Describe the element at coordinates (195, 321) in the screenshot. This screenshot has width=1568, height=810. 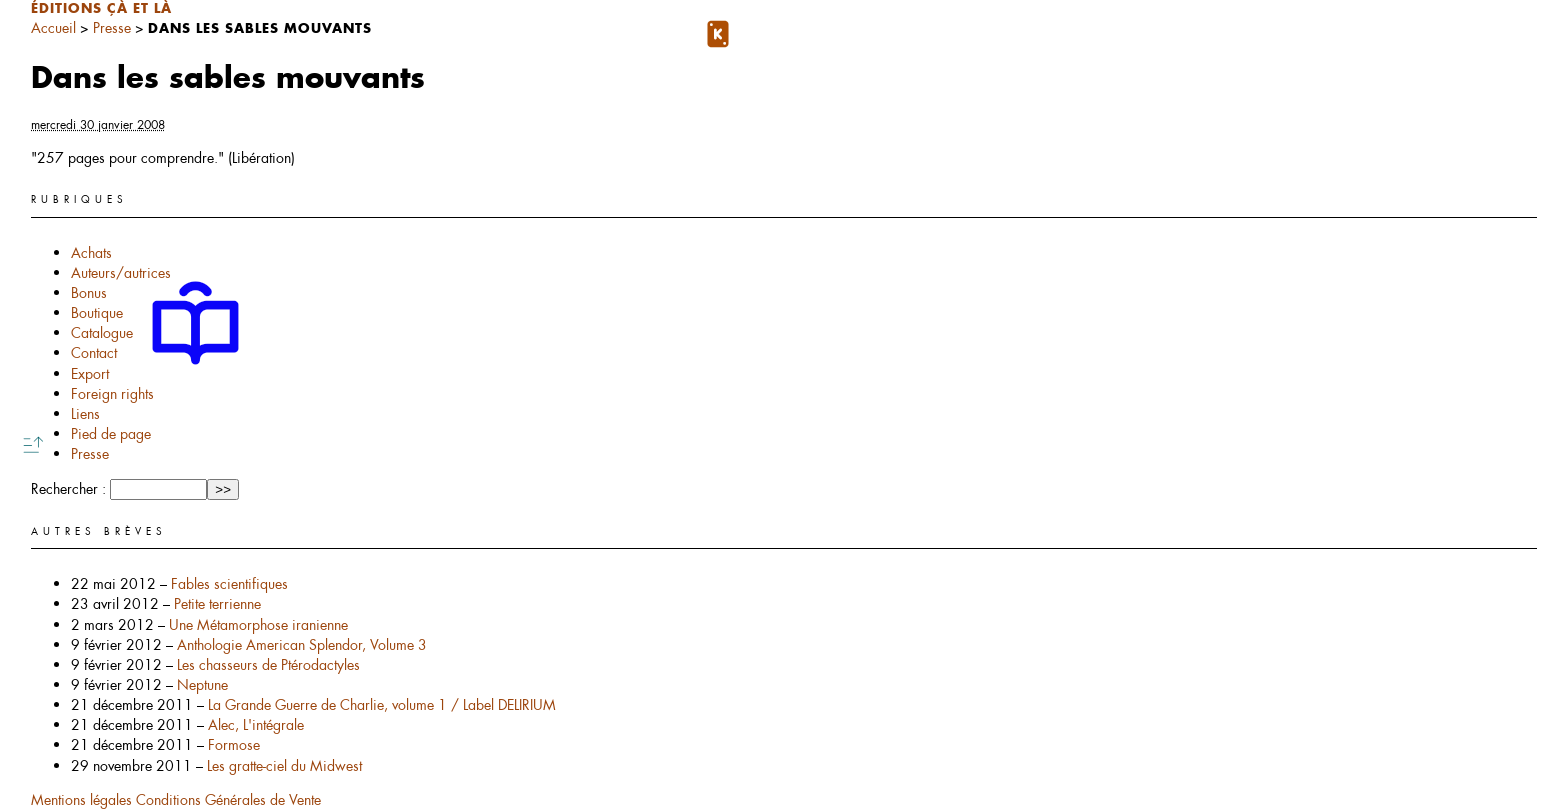
I see `access your contacts or address book` at that location.